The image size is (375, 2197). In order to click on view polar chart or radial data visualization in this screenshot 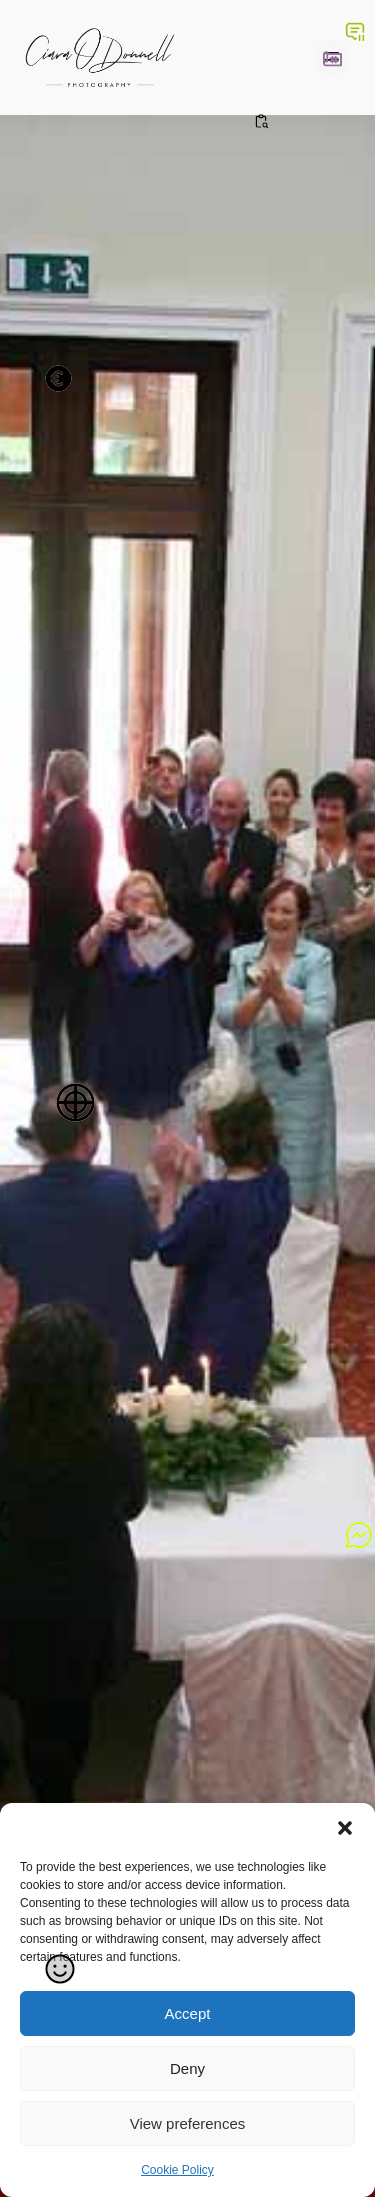, I will do `click(75, 1102)`.